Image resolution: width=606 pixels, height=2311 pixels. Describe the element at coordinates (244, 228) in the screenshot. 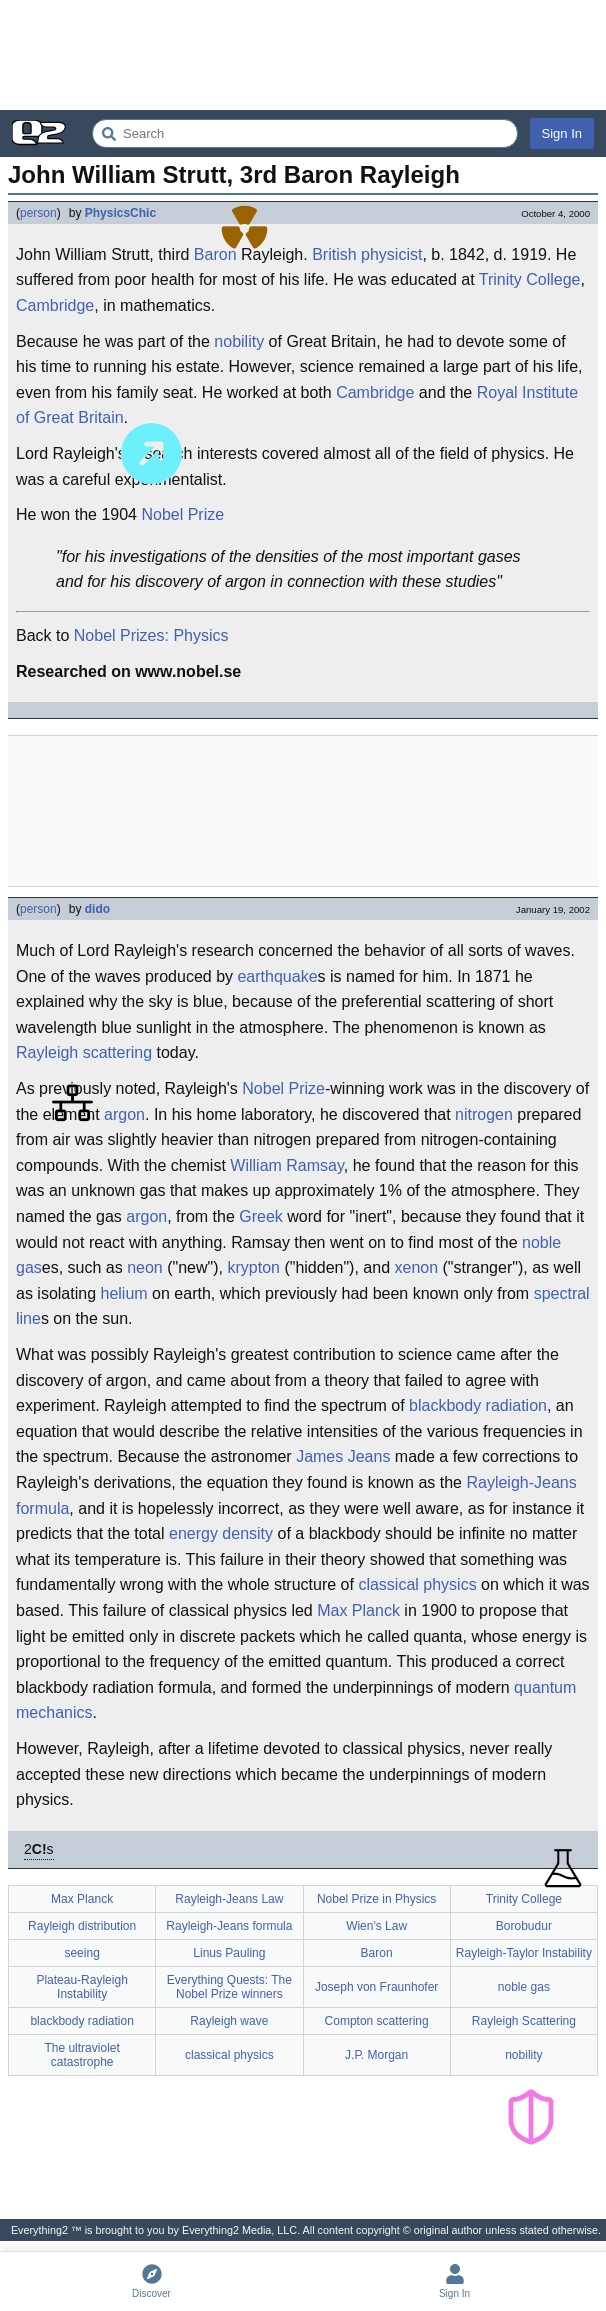

I see `indicates radioactive or hazardous material warning` at that location.